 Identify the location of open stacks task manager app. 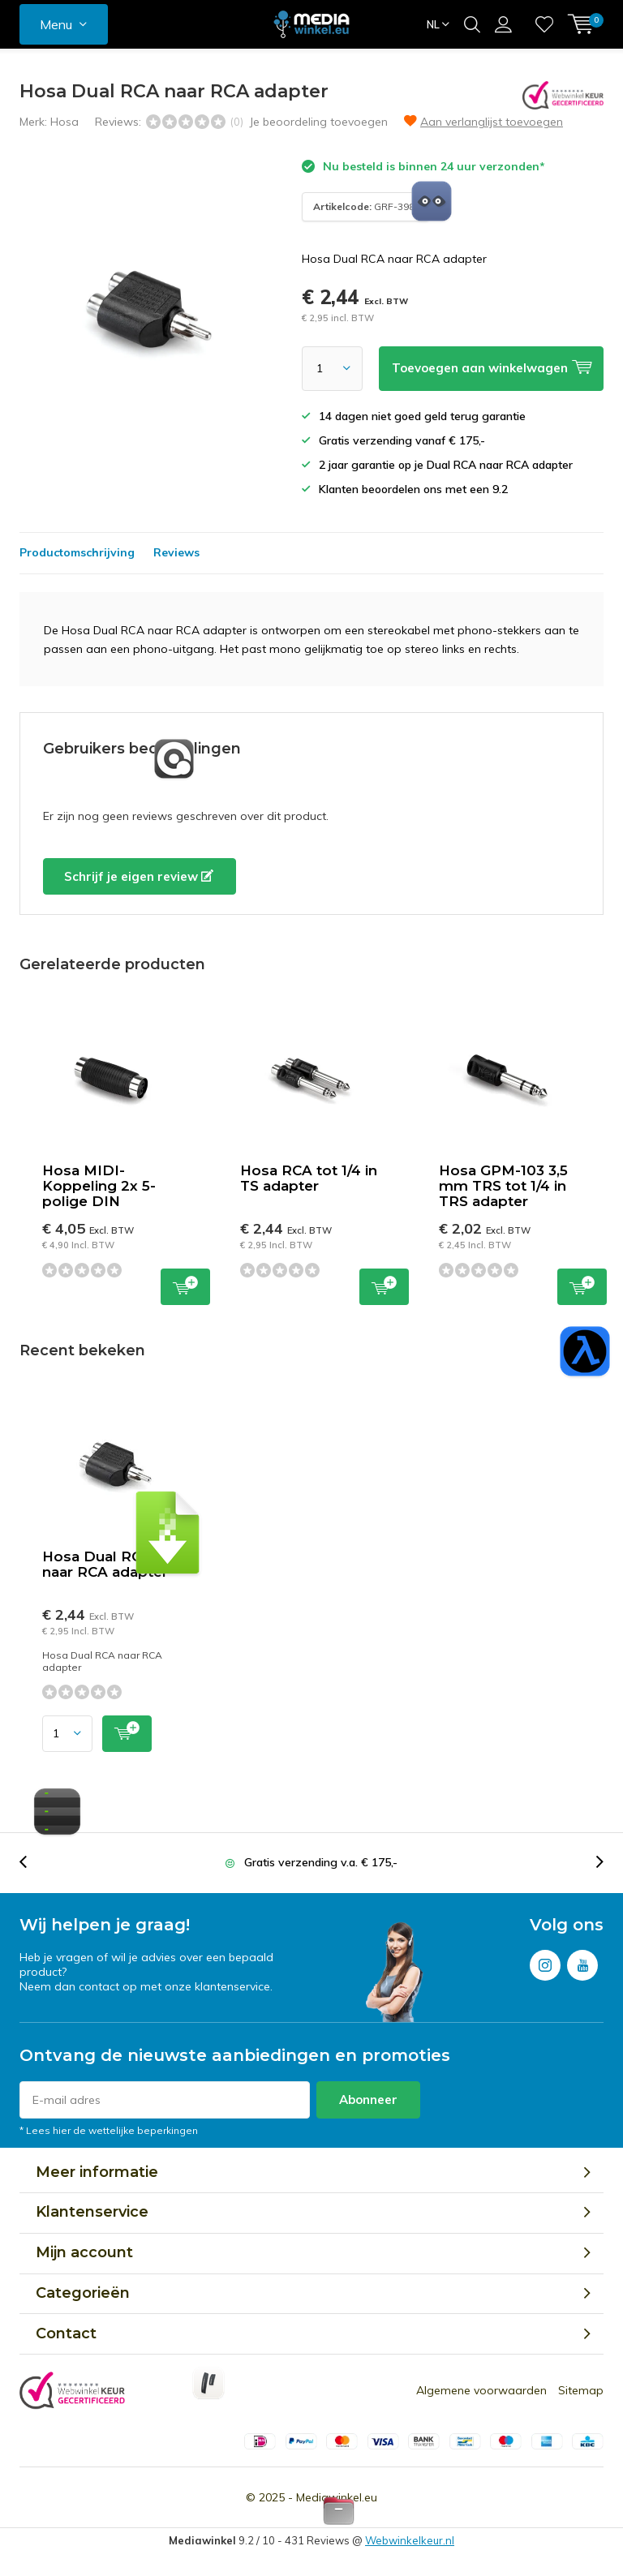
(208, 2383).